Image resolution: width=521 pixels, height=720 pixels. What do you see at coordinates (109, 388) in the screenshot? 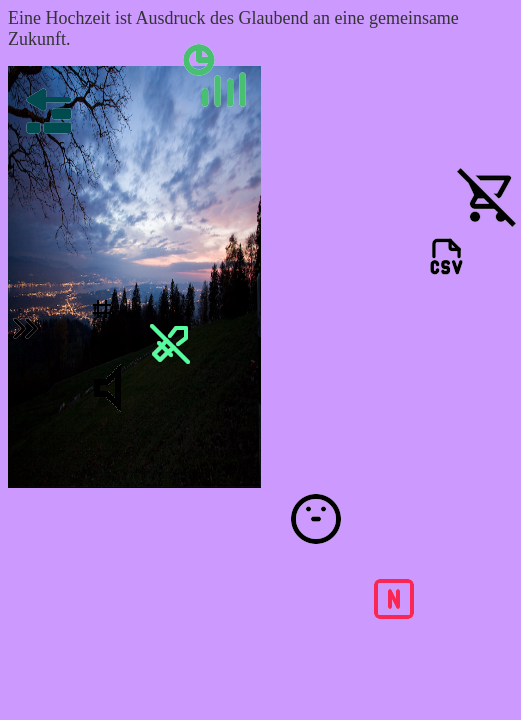
I see `mute audio or sound output` at bounding box center [109, 388].